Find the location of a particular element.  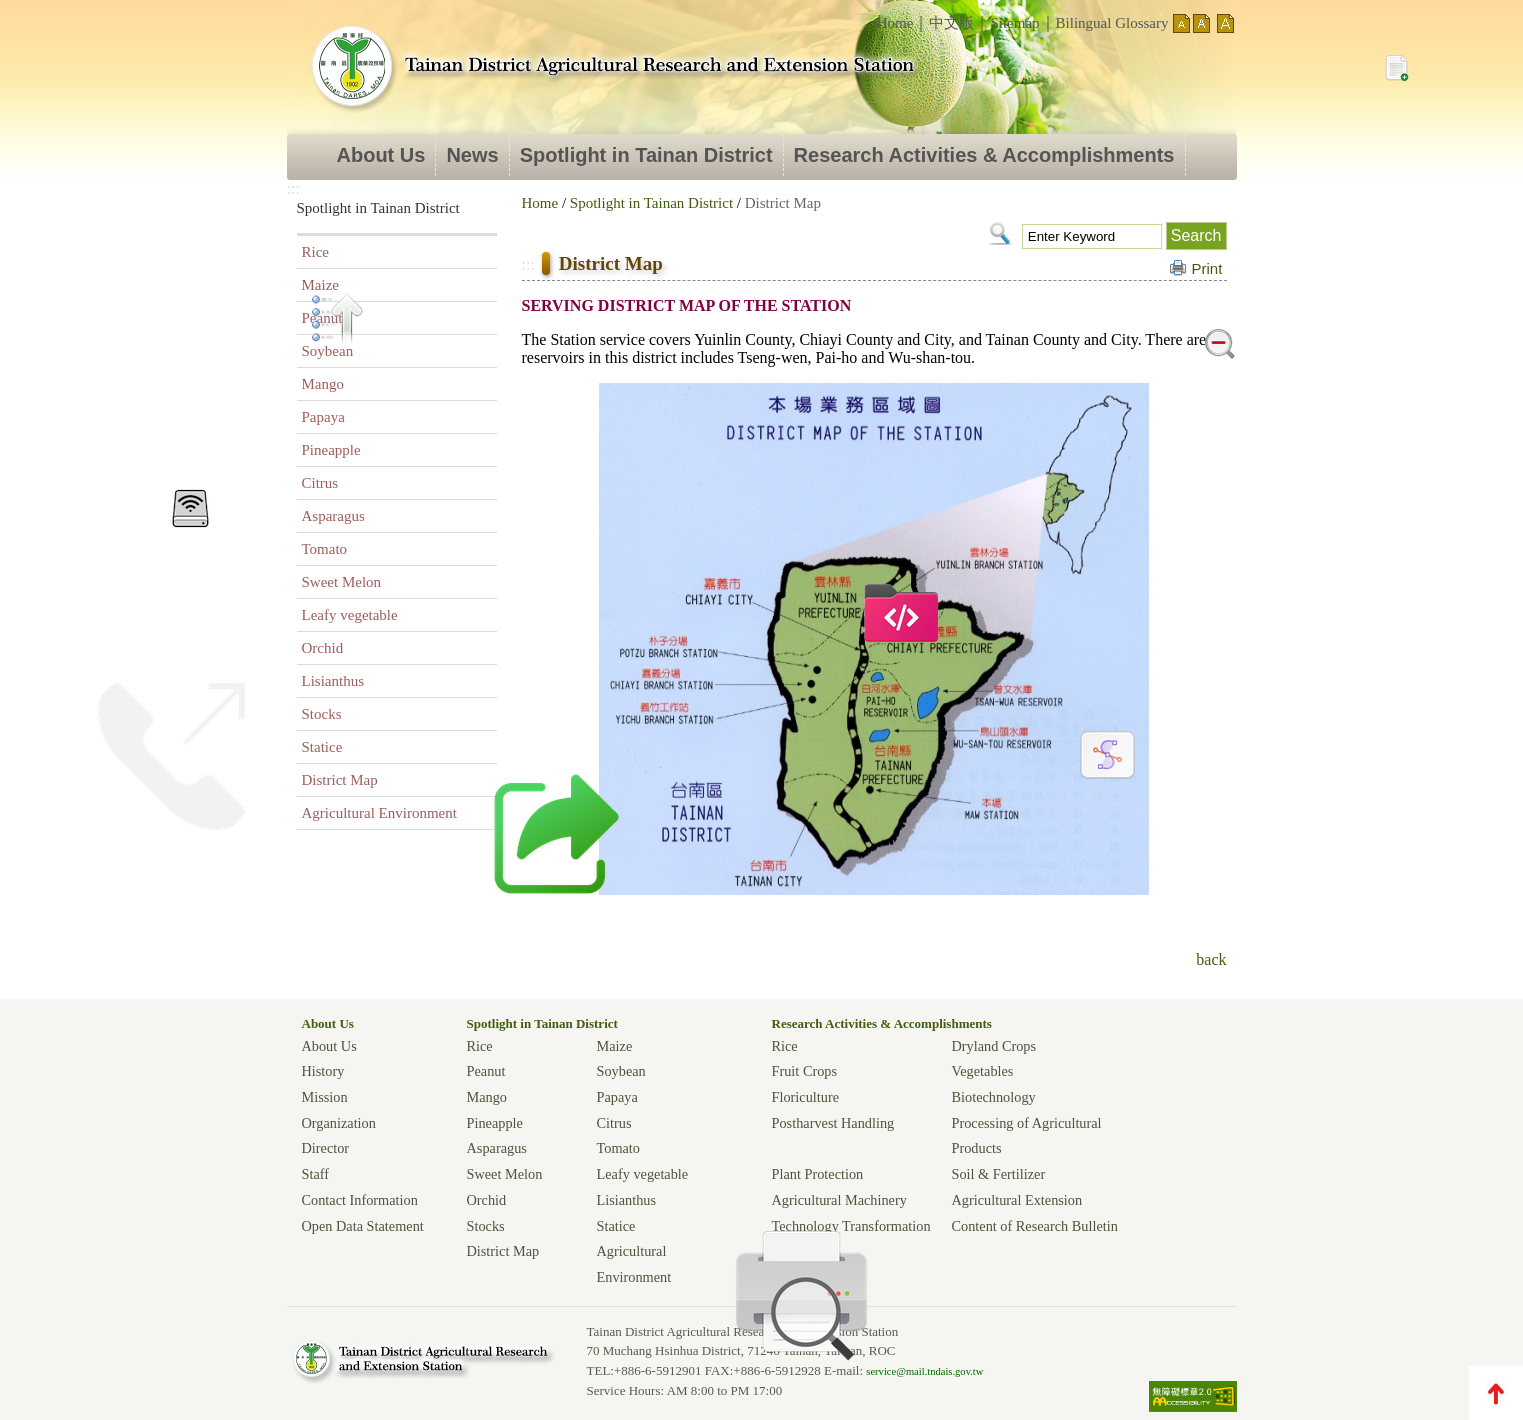

sort items in descending order is located at coordinates (339, 319).